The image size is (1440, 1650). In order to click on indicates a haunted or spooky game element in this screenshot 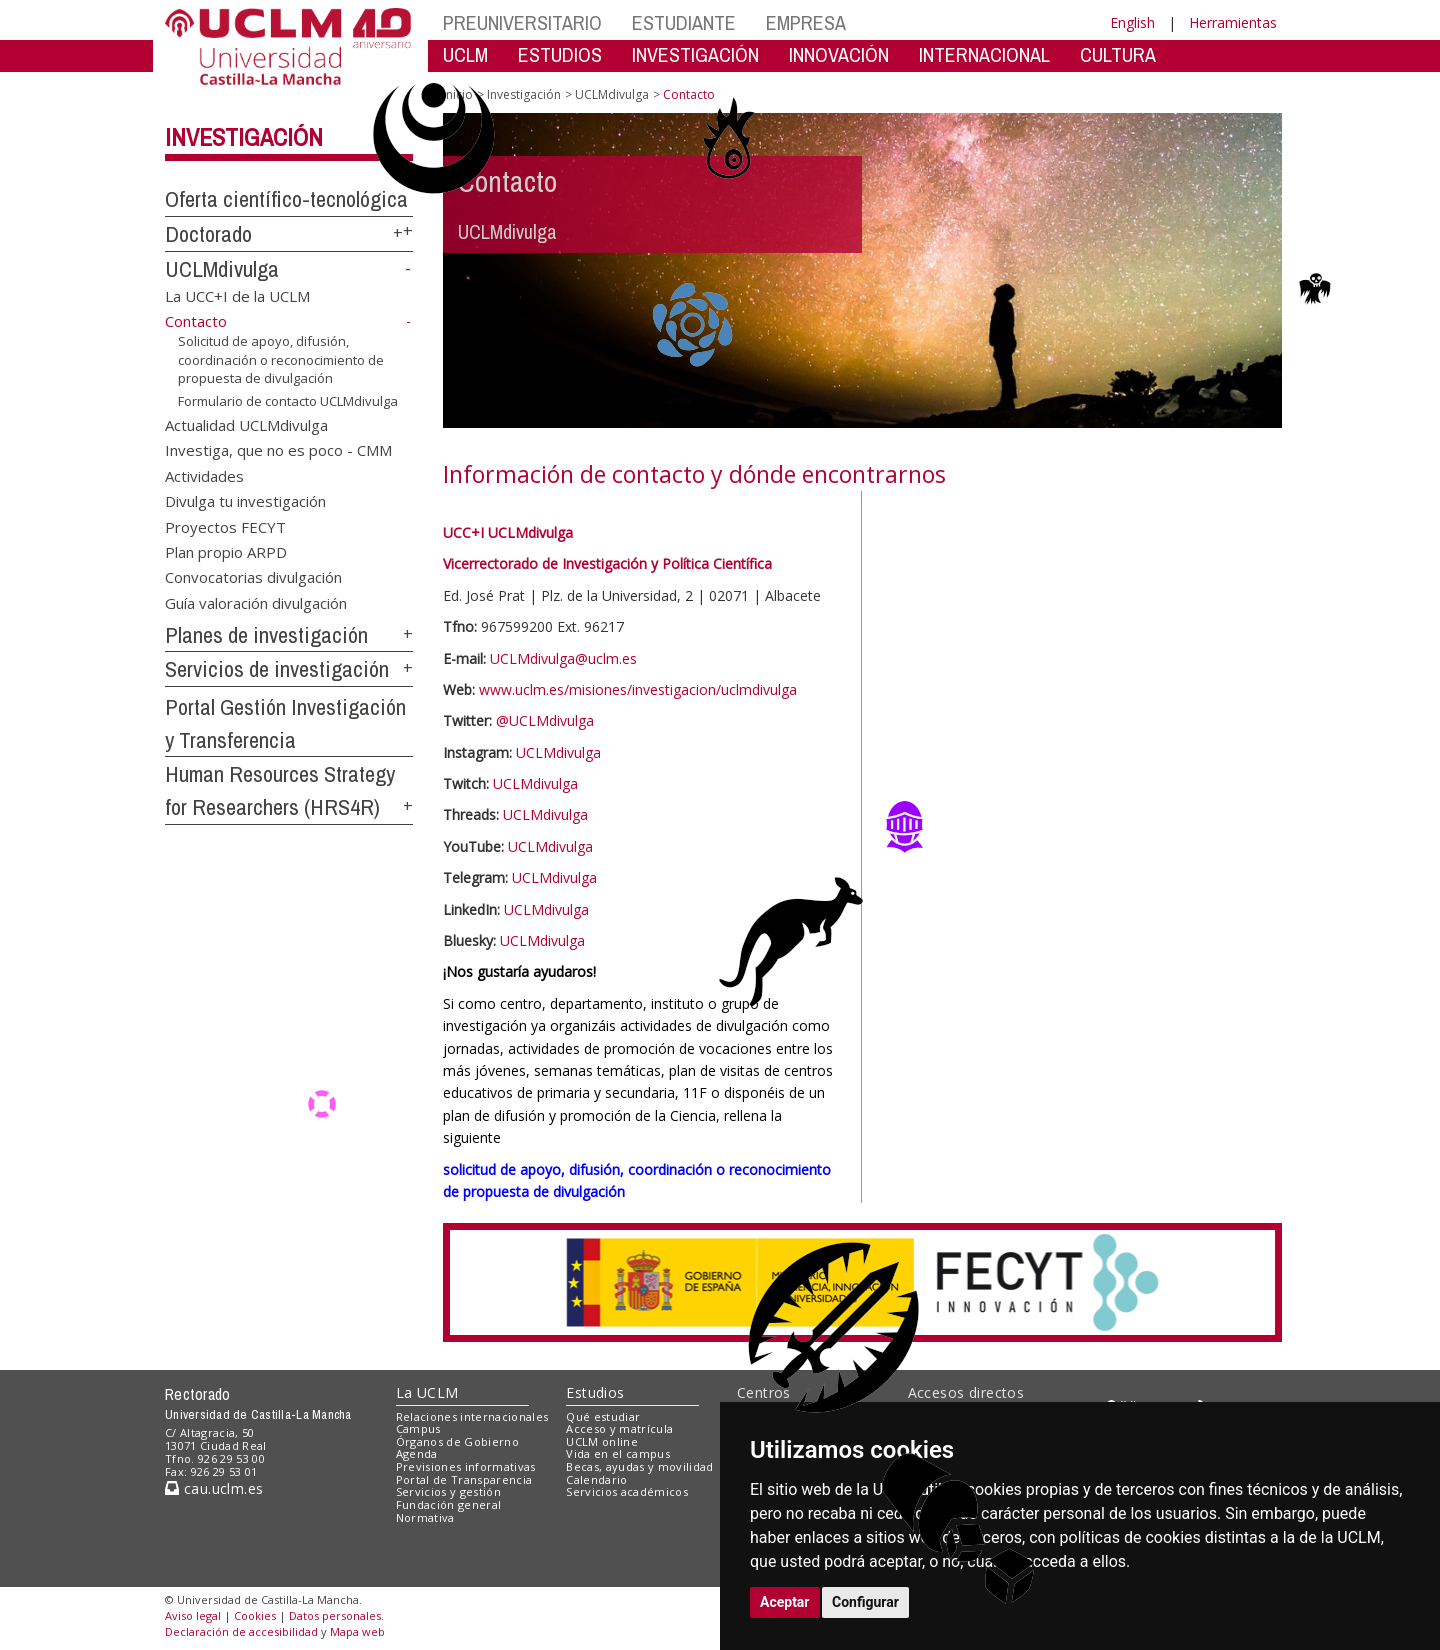, I will do `click(1315, 289)`.